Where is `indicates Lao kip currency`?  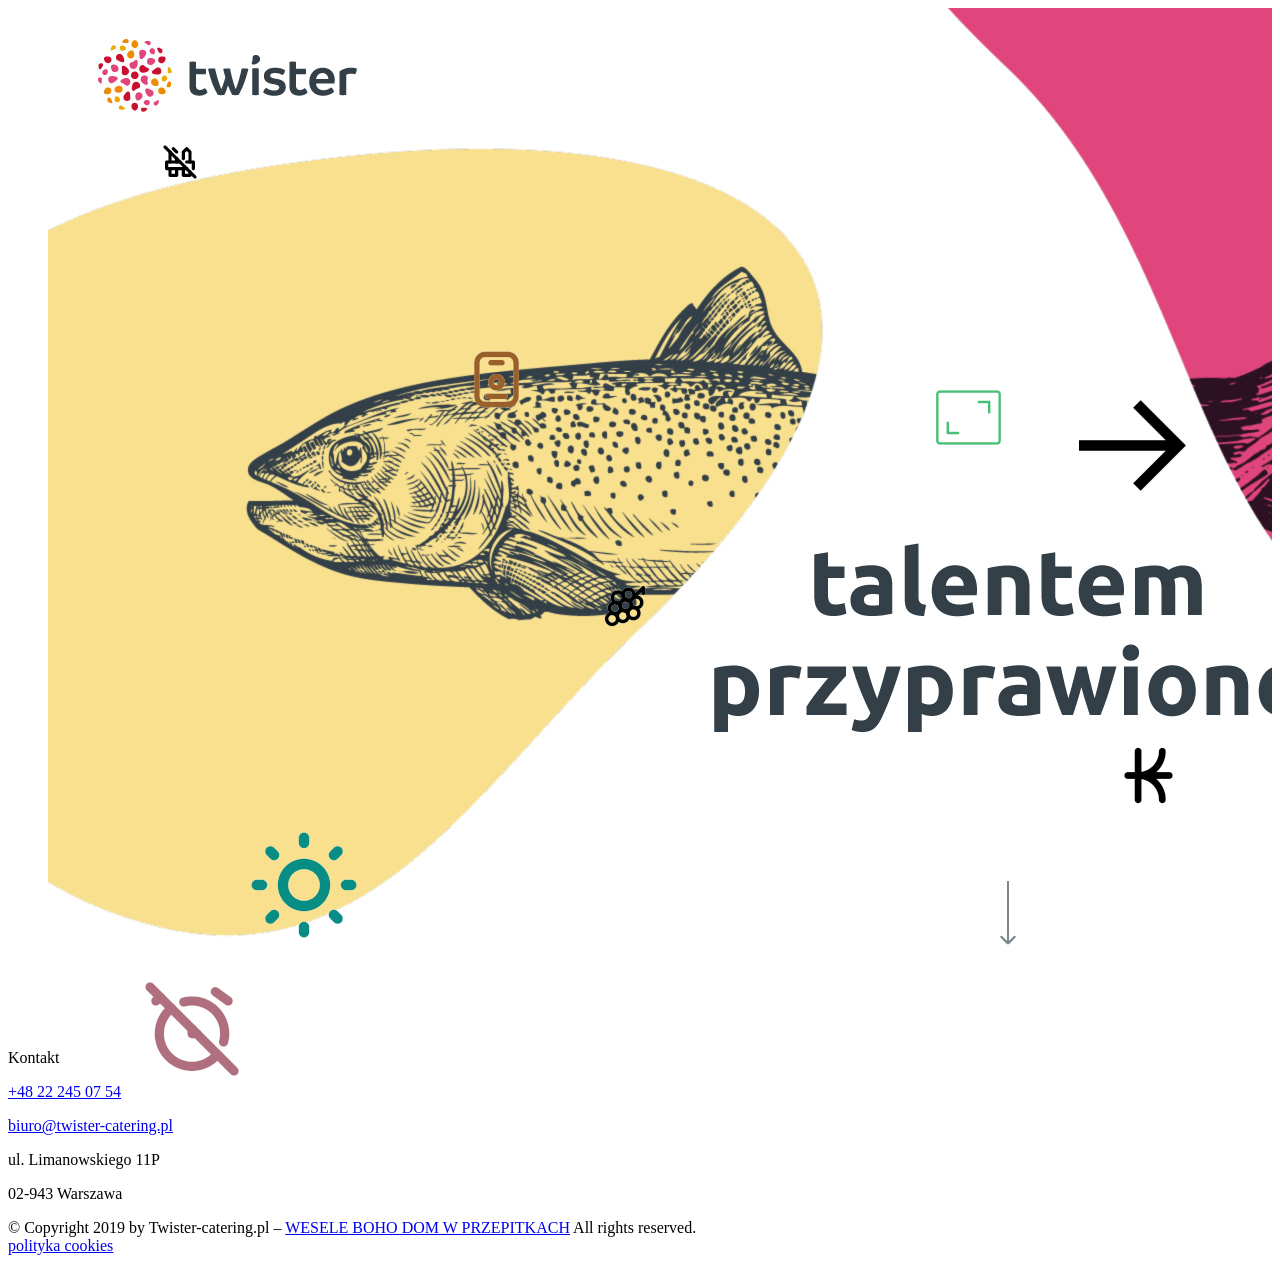
indicates Lao kip currency is located at coordinates (1148, 775).